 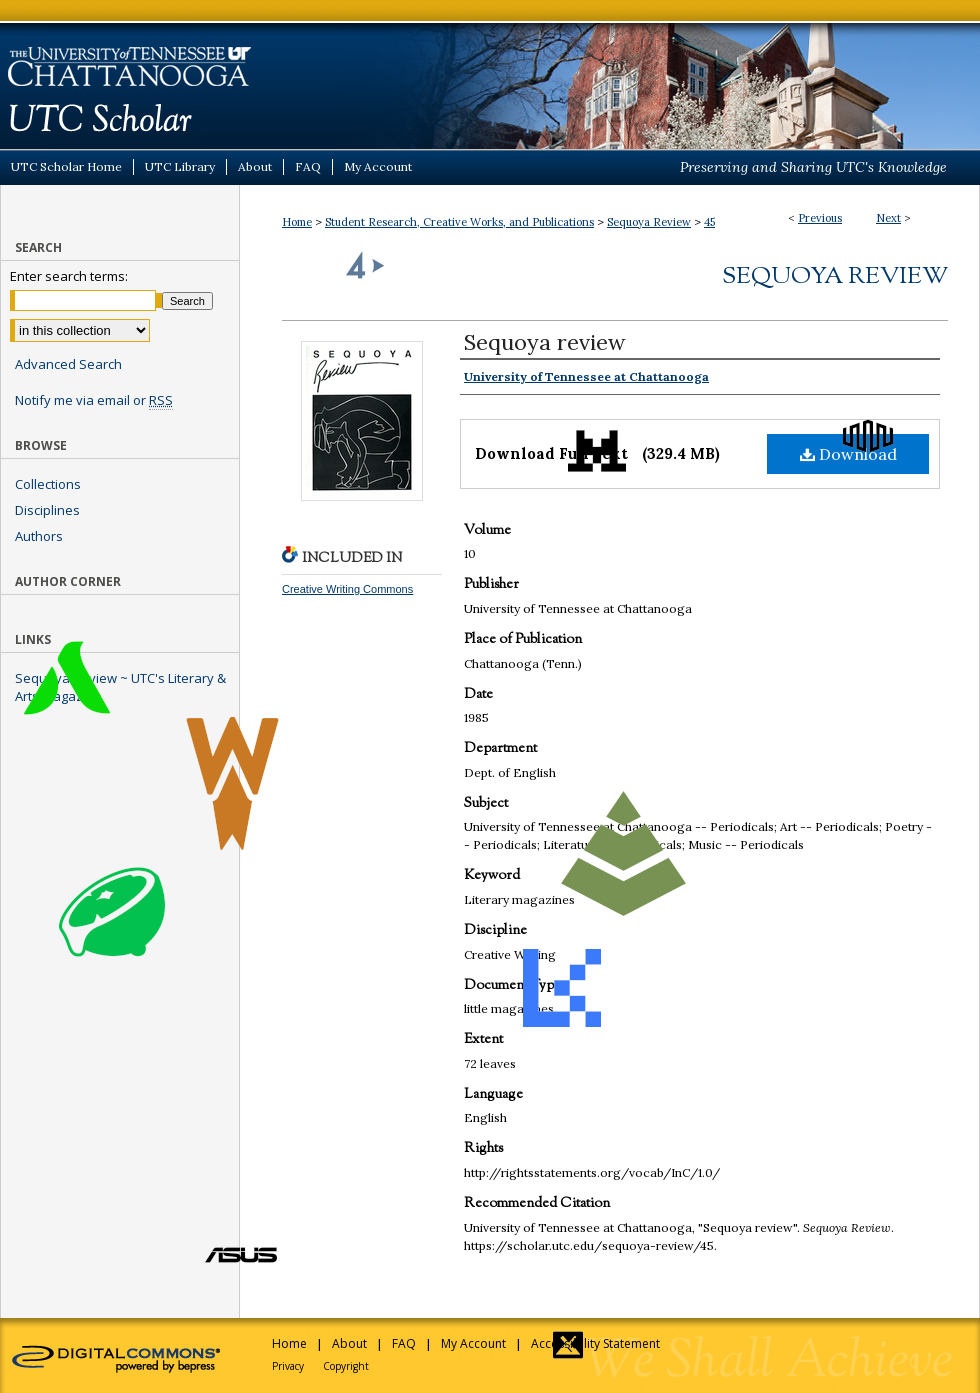 What do you see at coordinates (597, 451) in the screenshot?
I see `Mistral AI logo` at bounding box center [597, 451].